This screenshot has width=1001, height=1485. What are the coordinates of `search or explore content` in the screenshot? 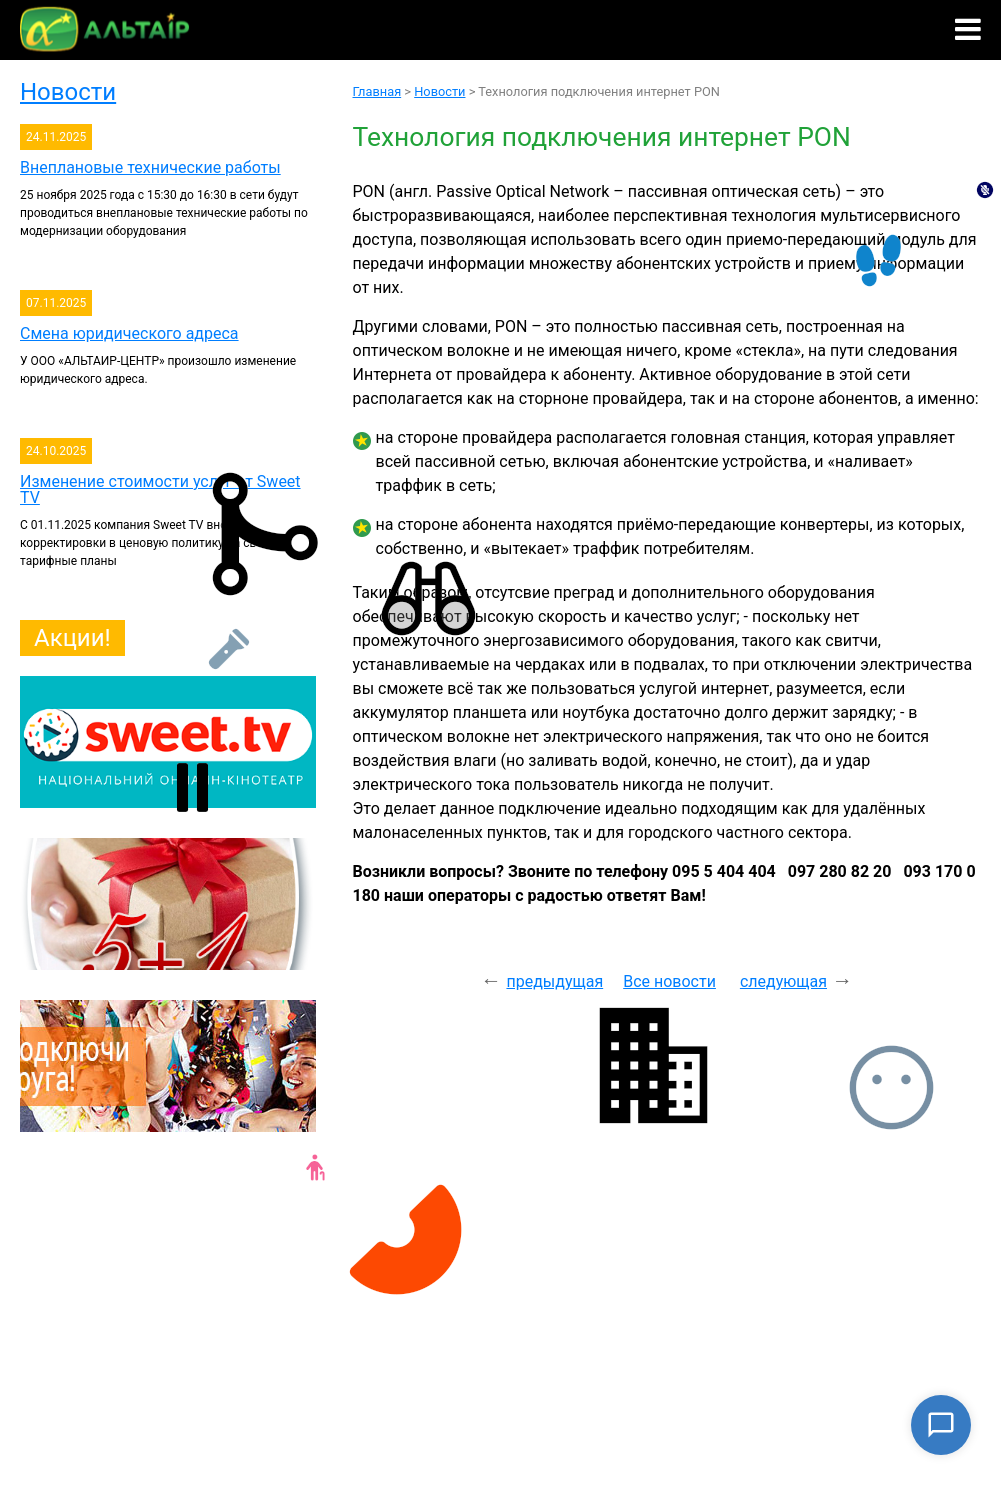 It's located at (428, 598).